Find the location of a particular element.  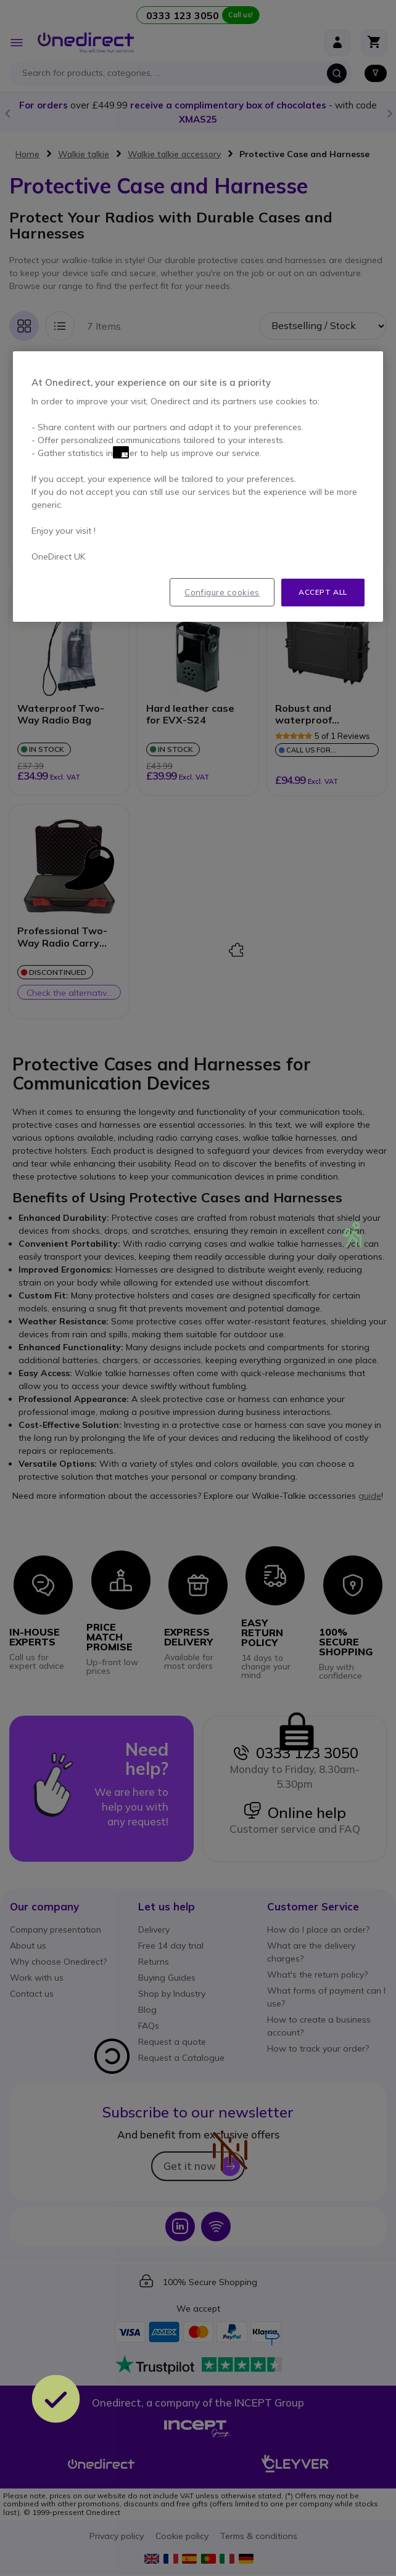

audio waveform disabled or muted is located at coordinates (230, 2151).